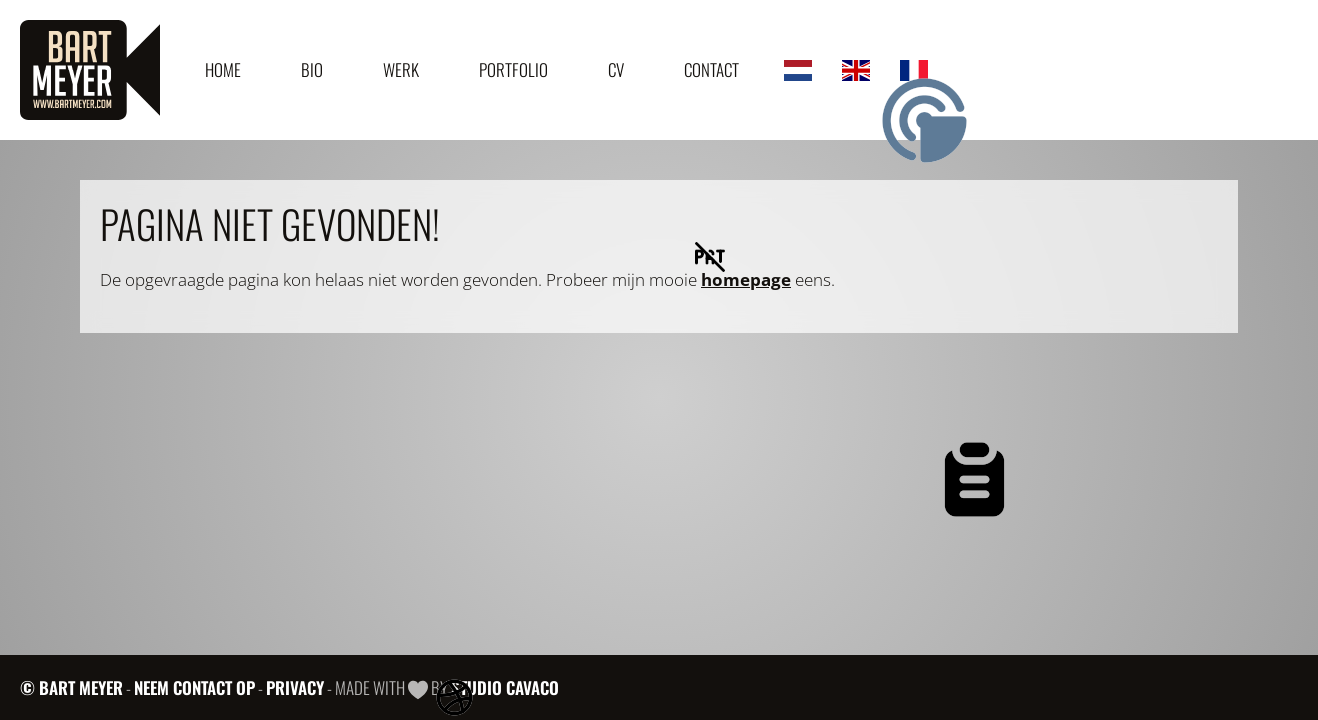 This screenshot has height=720, width=1318. What do you see at coordinates (710, 257) in the screenshot?
I see `http patch request disabled or unavailable` at bounding box center [710, 257].